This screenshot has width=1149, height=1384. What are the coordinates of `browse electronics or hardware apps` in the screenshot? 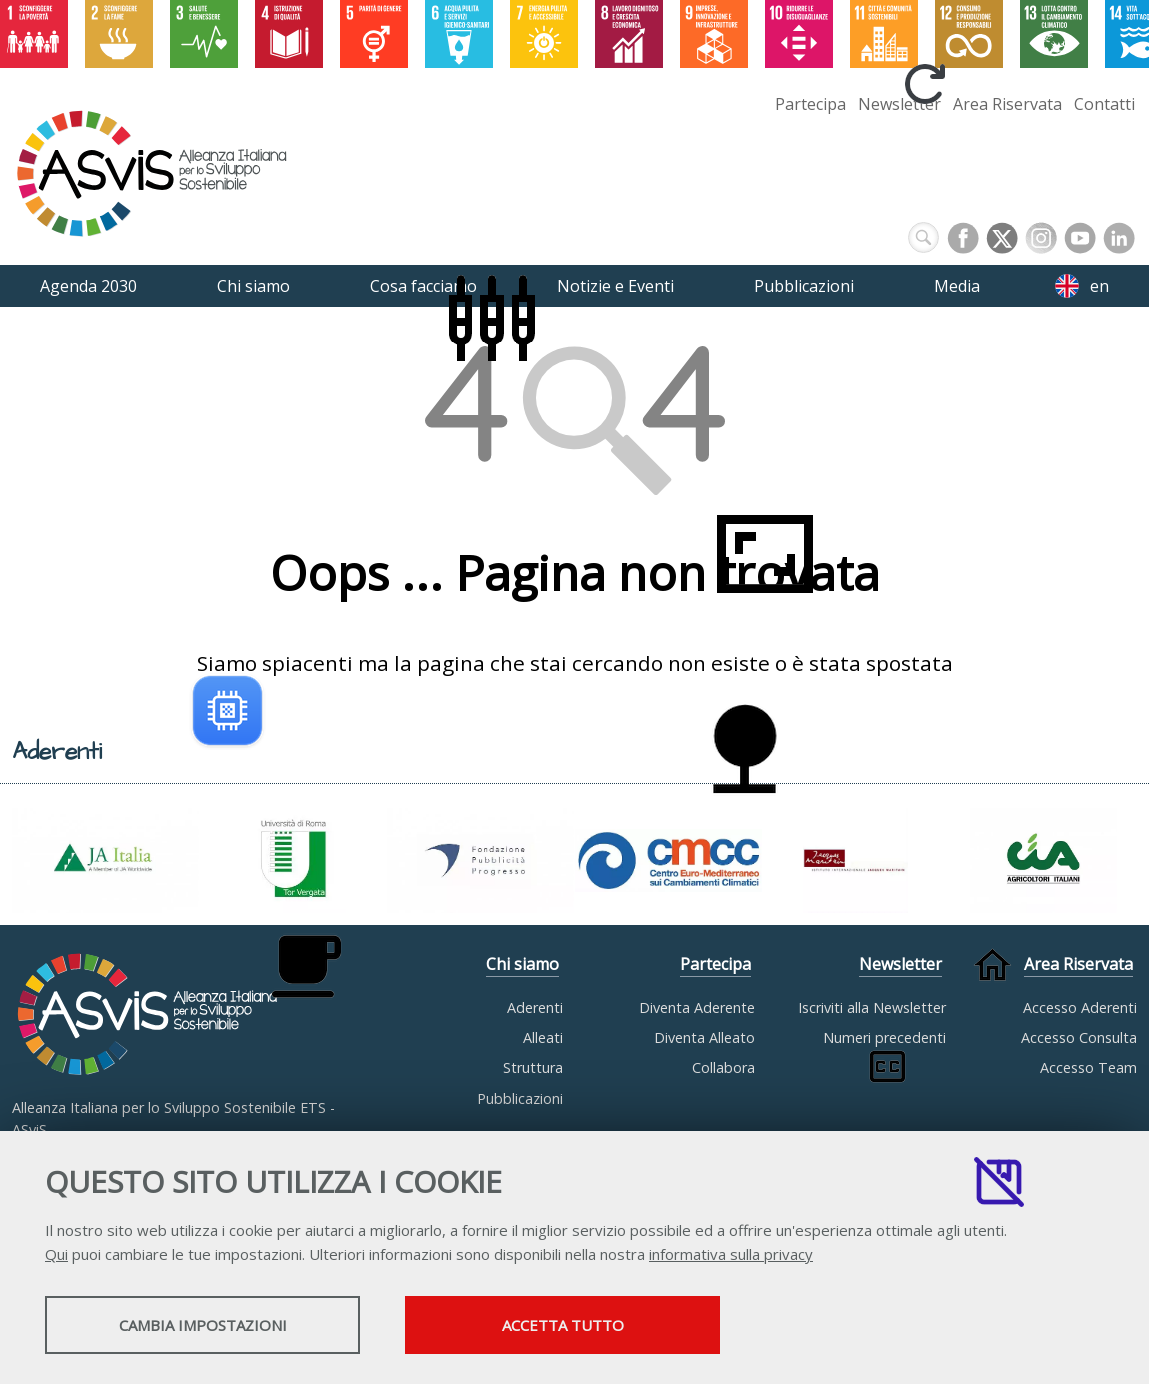 It's located at (227, 710).